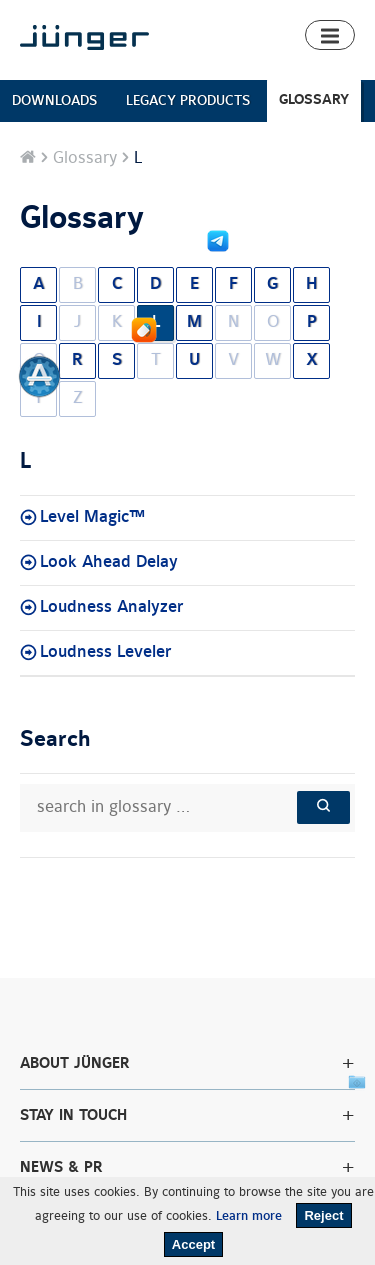 Image resolution: width=375 pixels, height=1265 pixels. I want to click on open Telegram messaging app, so click(218, 241).